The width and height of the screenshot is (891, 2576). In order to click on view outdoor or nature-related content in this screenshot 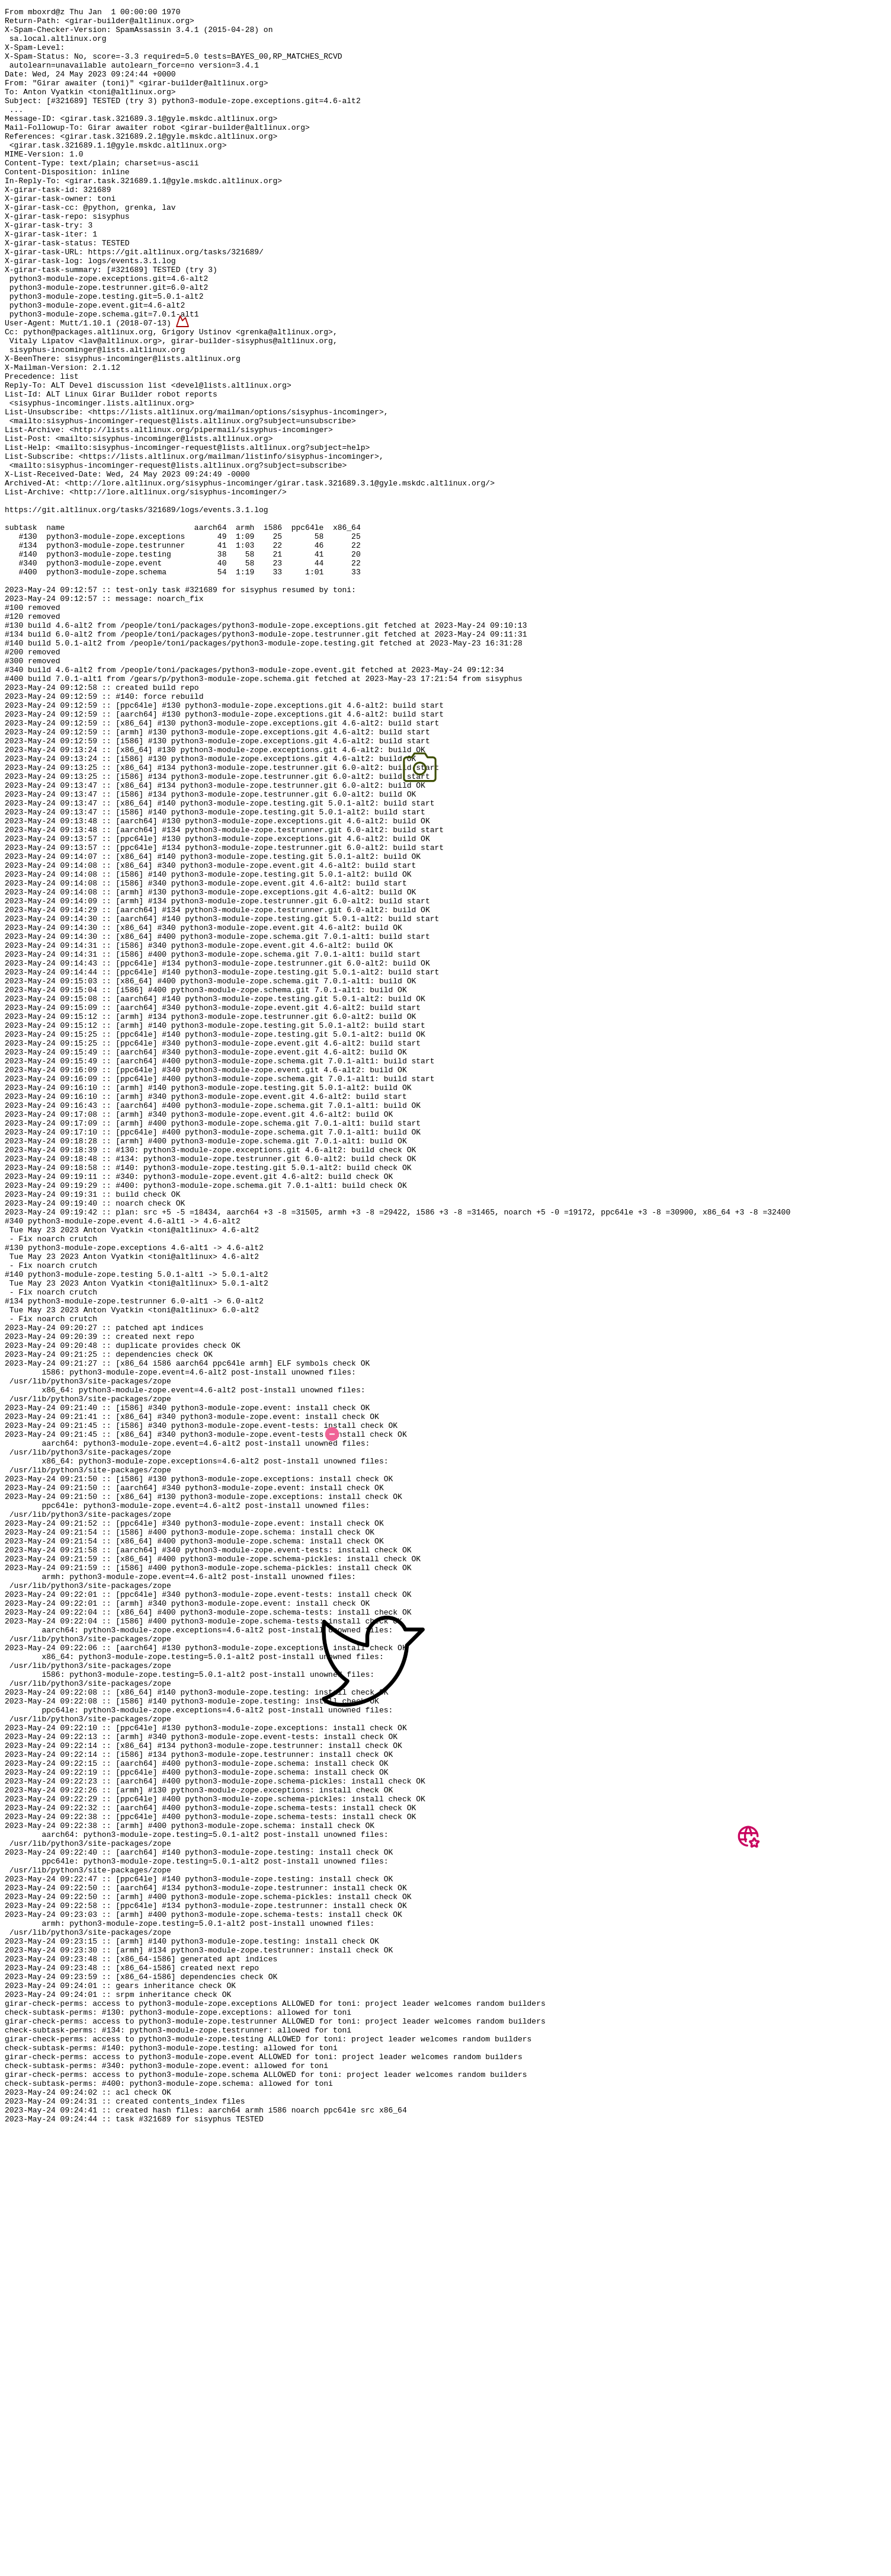, I will do `click(182, 321)`.